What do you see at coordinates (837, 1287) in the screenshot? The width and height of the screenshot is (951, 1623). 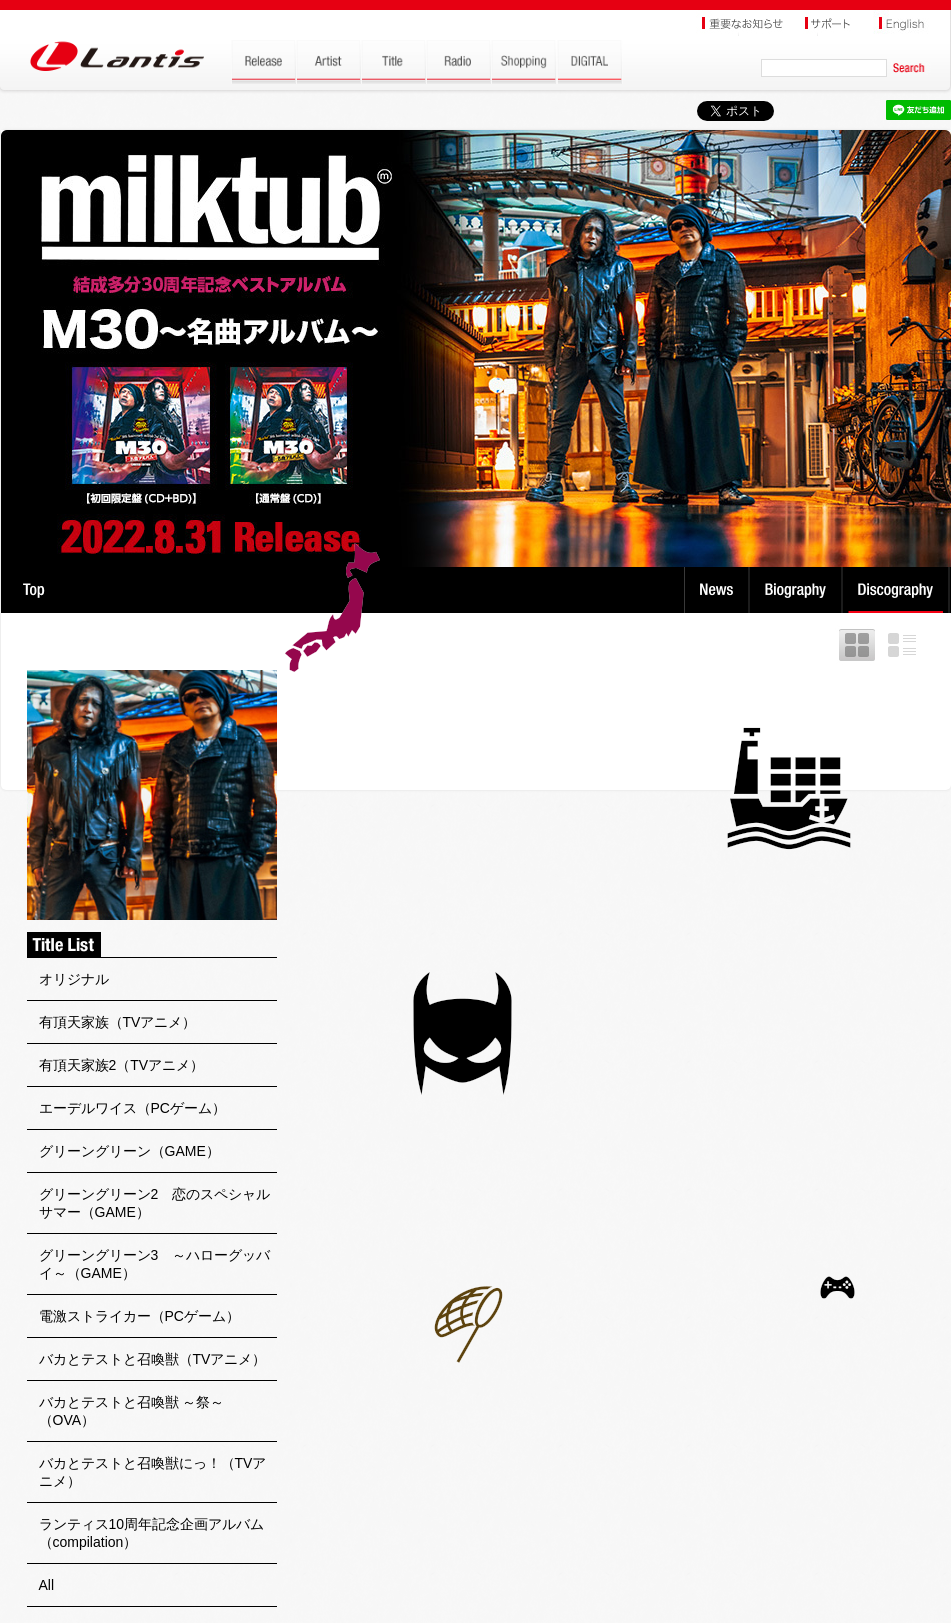 I see `open gaming or game center app` at bounding box center [837, 1287].